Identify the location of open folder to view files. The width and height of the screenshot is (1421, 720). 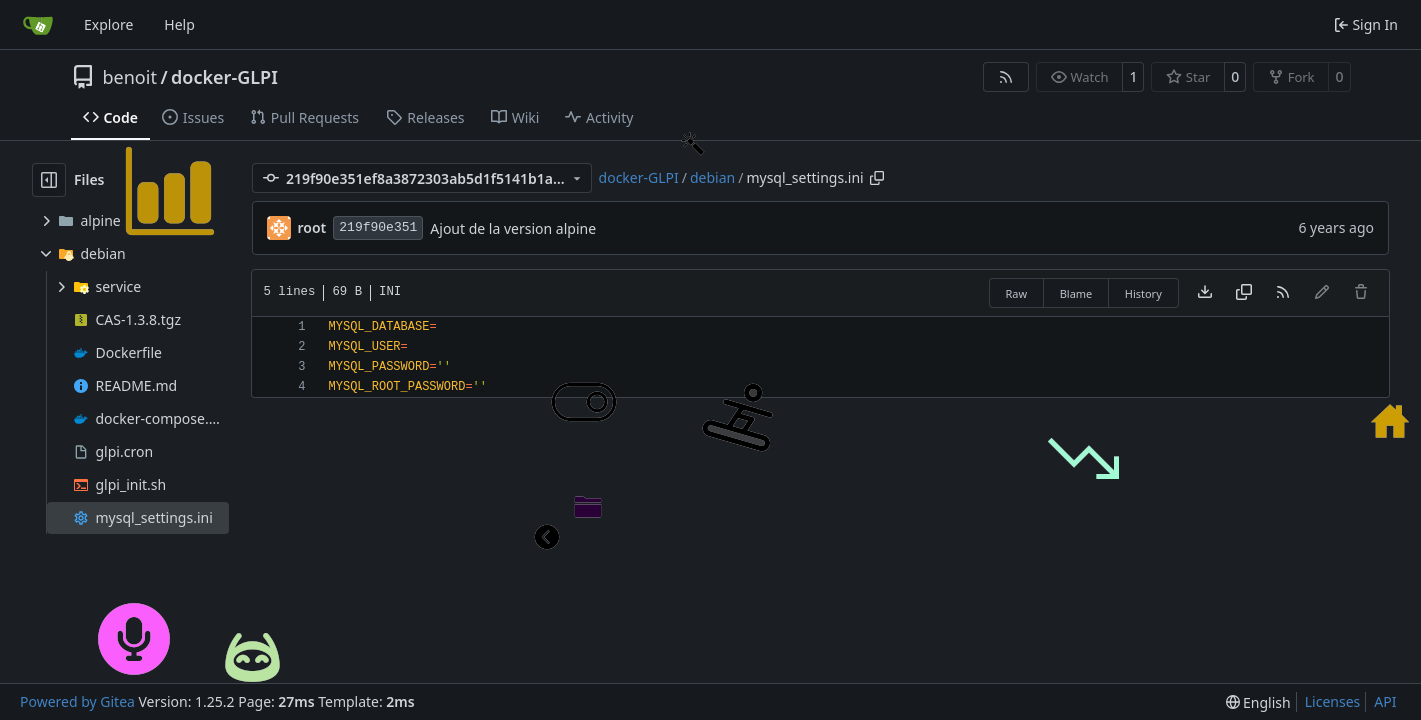
(588, 507).